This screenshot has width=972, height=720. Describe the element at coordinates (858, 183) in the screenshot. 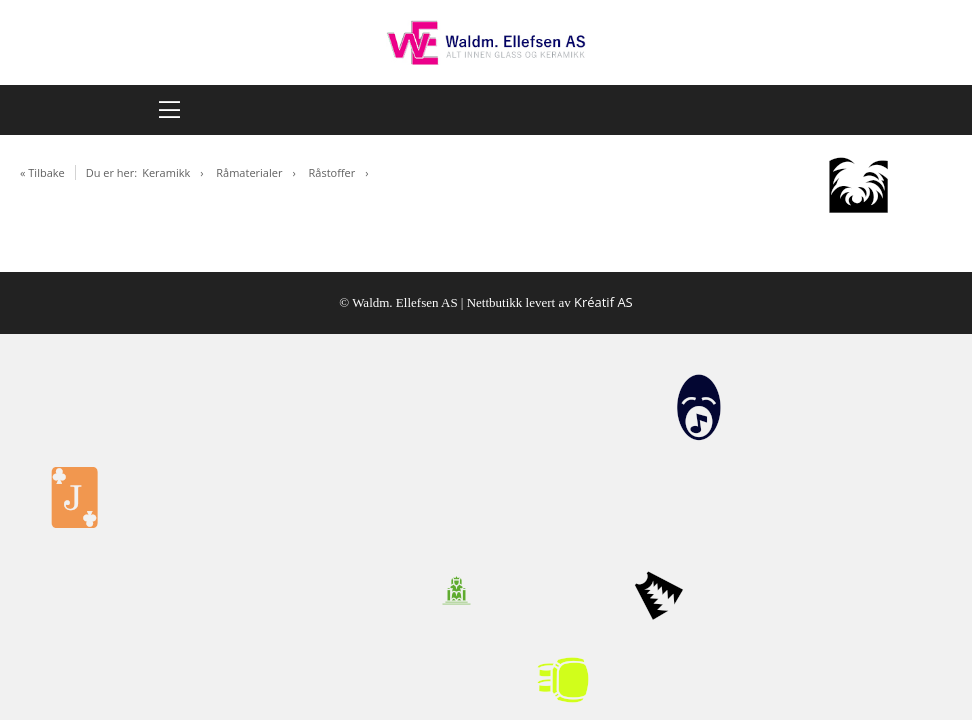

I see `enter a fire-themed portal or dungeon` at that location.